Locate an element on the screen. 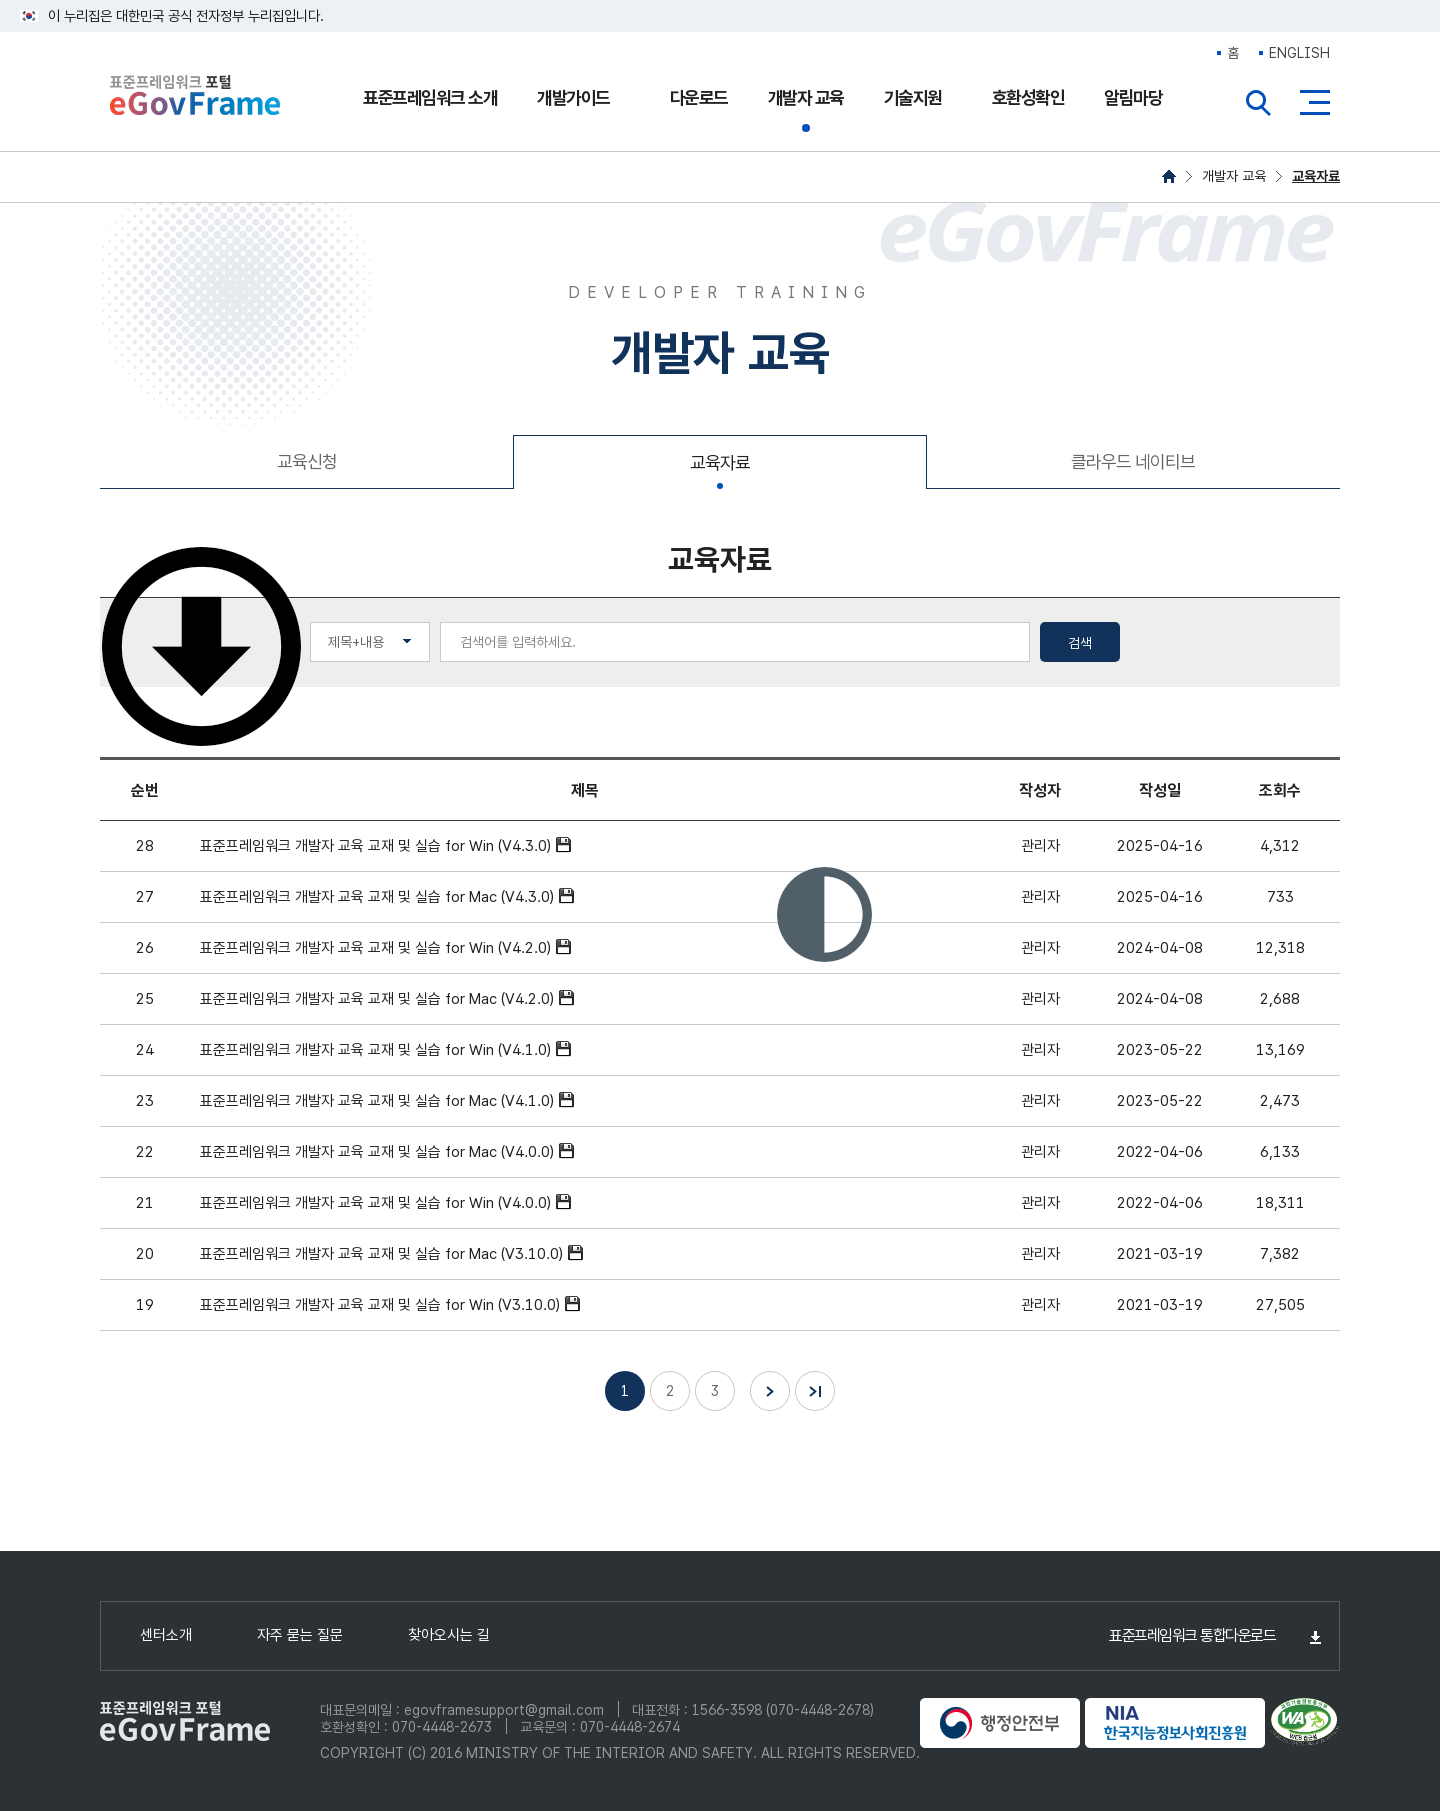 Image resolution: width=1440 pixels, height=1811 pixels. download a file or content is located at coordinates (201, 646).